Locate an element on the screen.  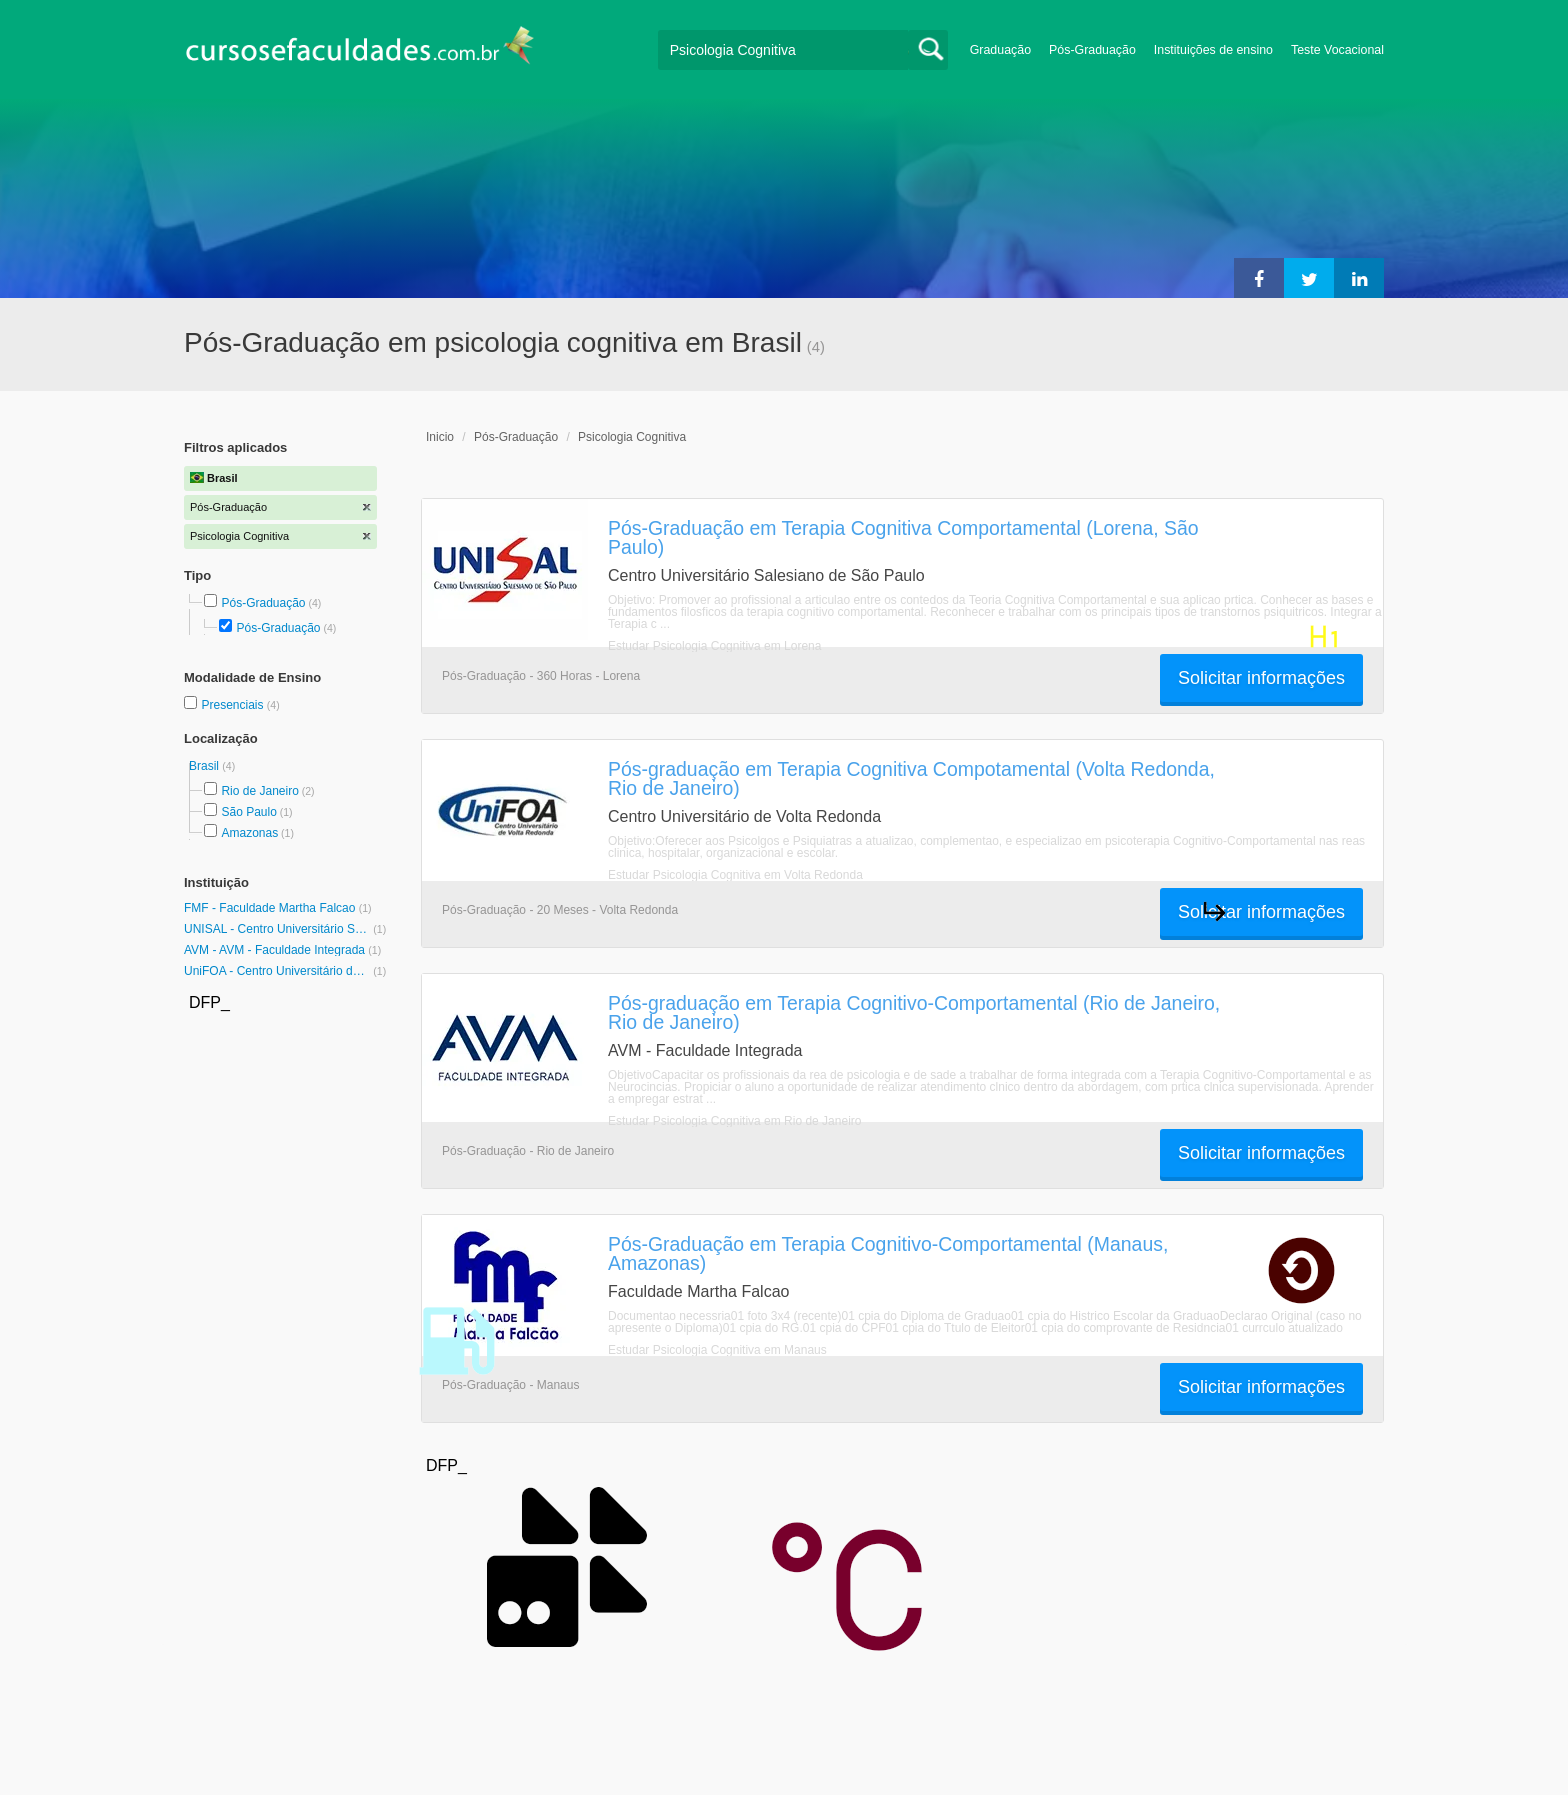
indicates temperature displayed in celsius is located at coordinates (850, 1586).